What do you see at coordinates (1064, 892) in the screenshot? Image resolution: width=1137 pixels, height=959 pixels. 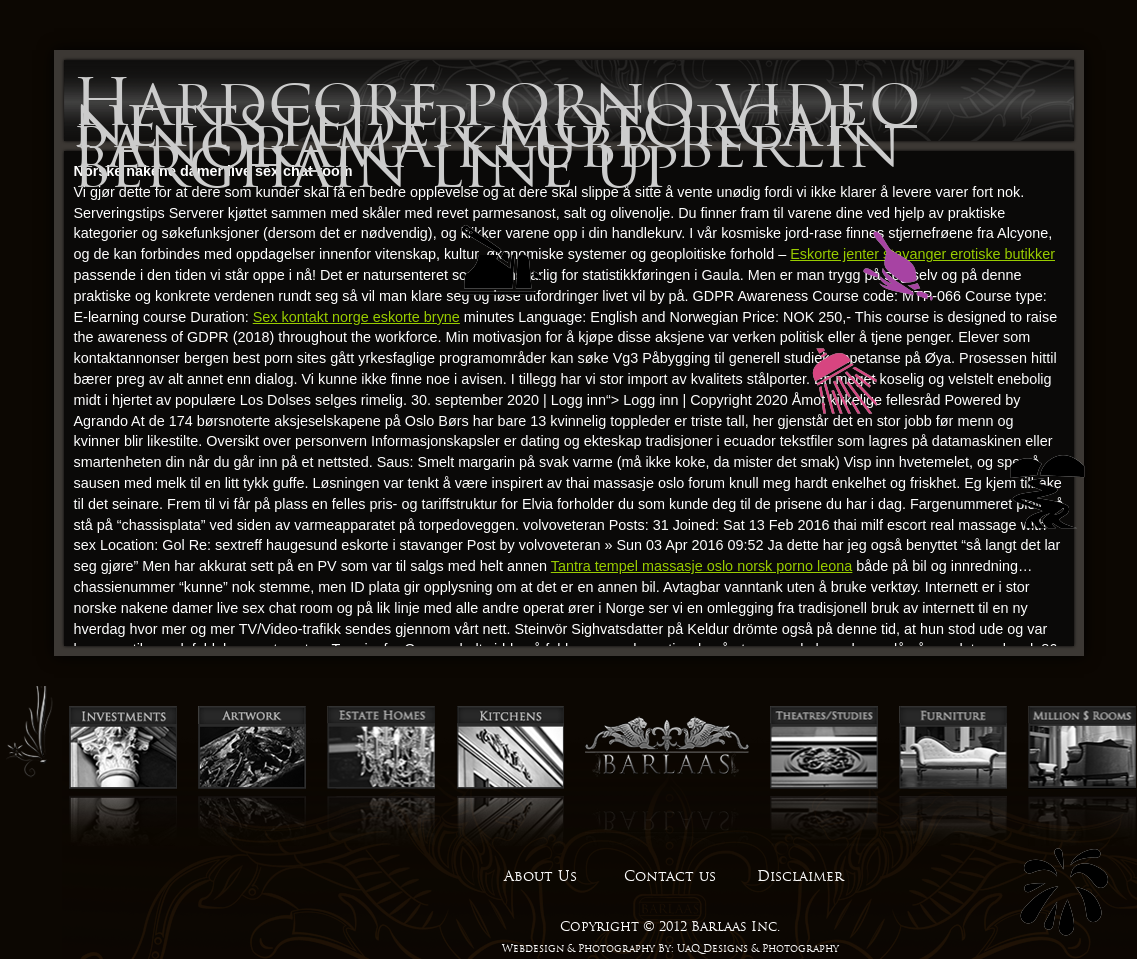 I see `indicates a splash effect or liquid spill in gameplay` at bounding box center [1064, 892].